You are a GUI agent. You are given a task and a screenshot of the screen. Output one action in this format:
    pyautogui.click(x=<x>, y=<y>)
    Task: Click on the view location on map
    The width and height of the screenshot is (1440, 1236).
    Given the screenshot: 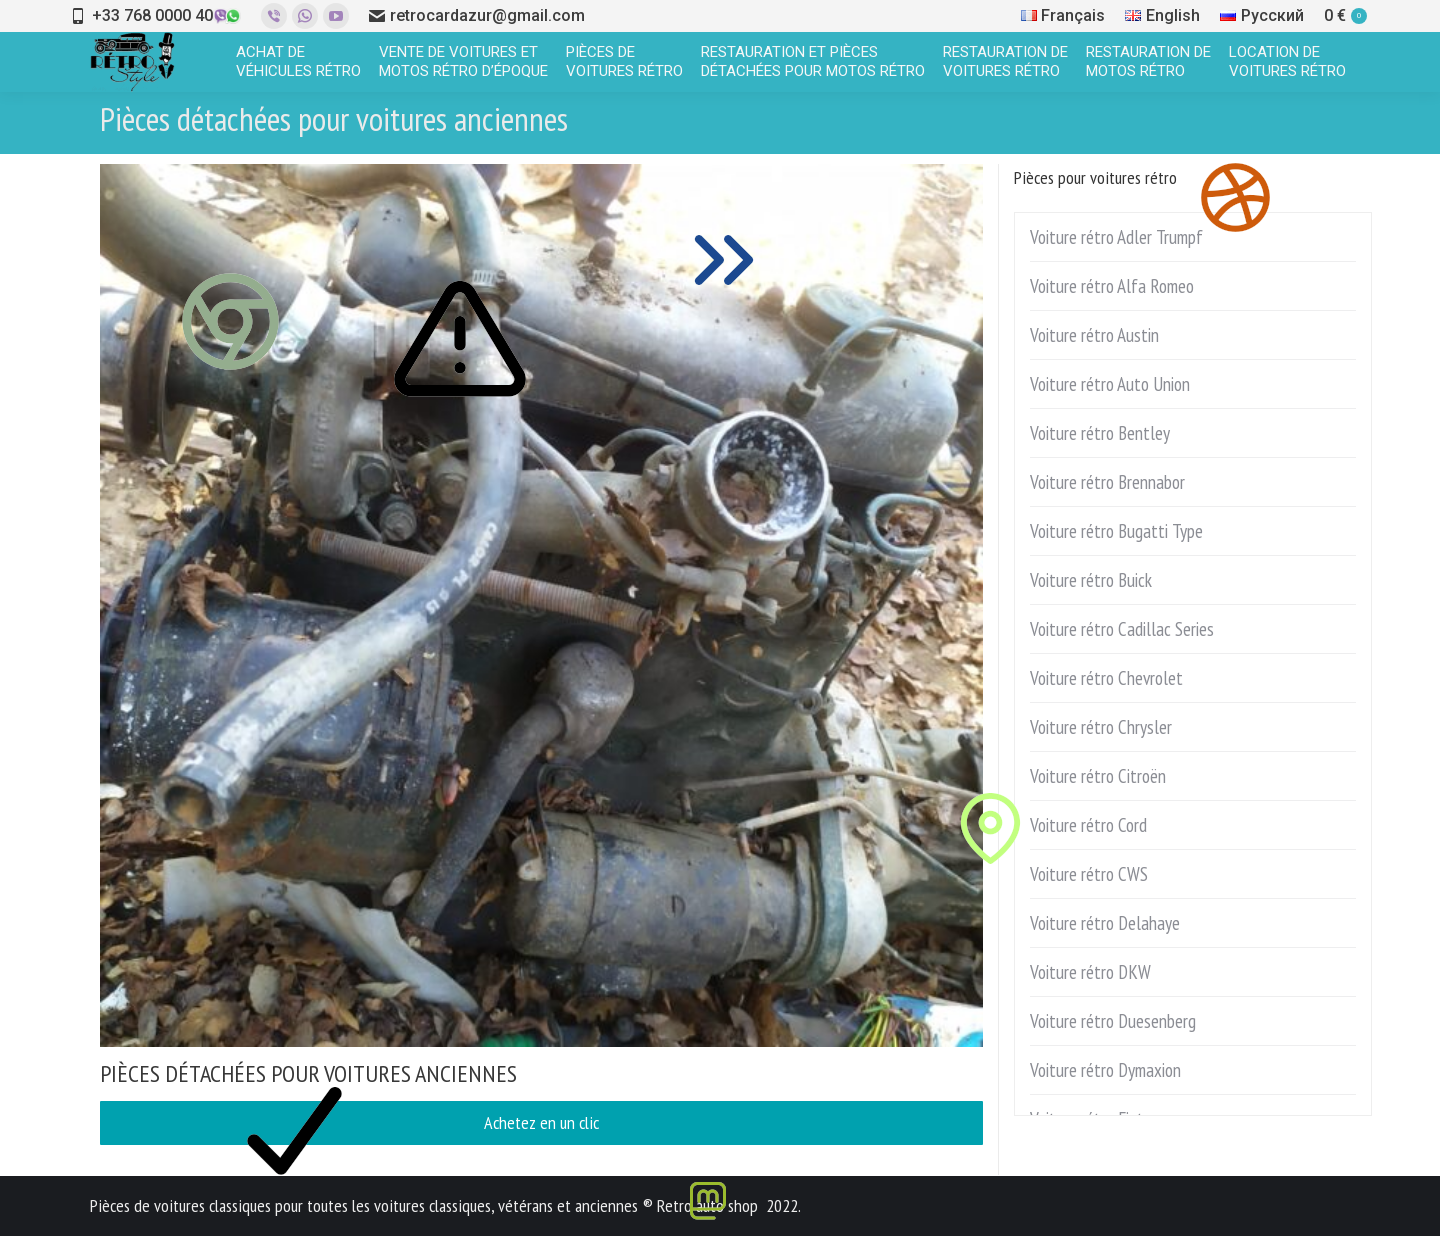 What is the action you would take?
    pyautogui.click(x=990, y=828)
    